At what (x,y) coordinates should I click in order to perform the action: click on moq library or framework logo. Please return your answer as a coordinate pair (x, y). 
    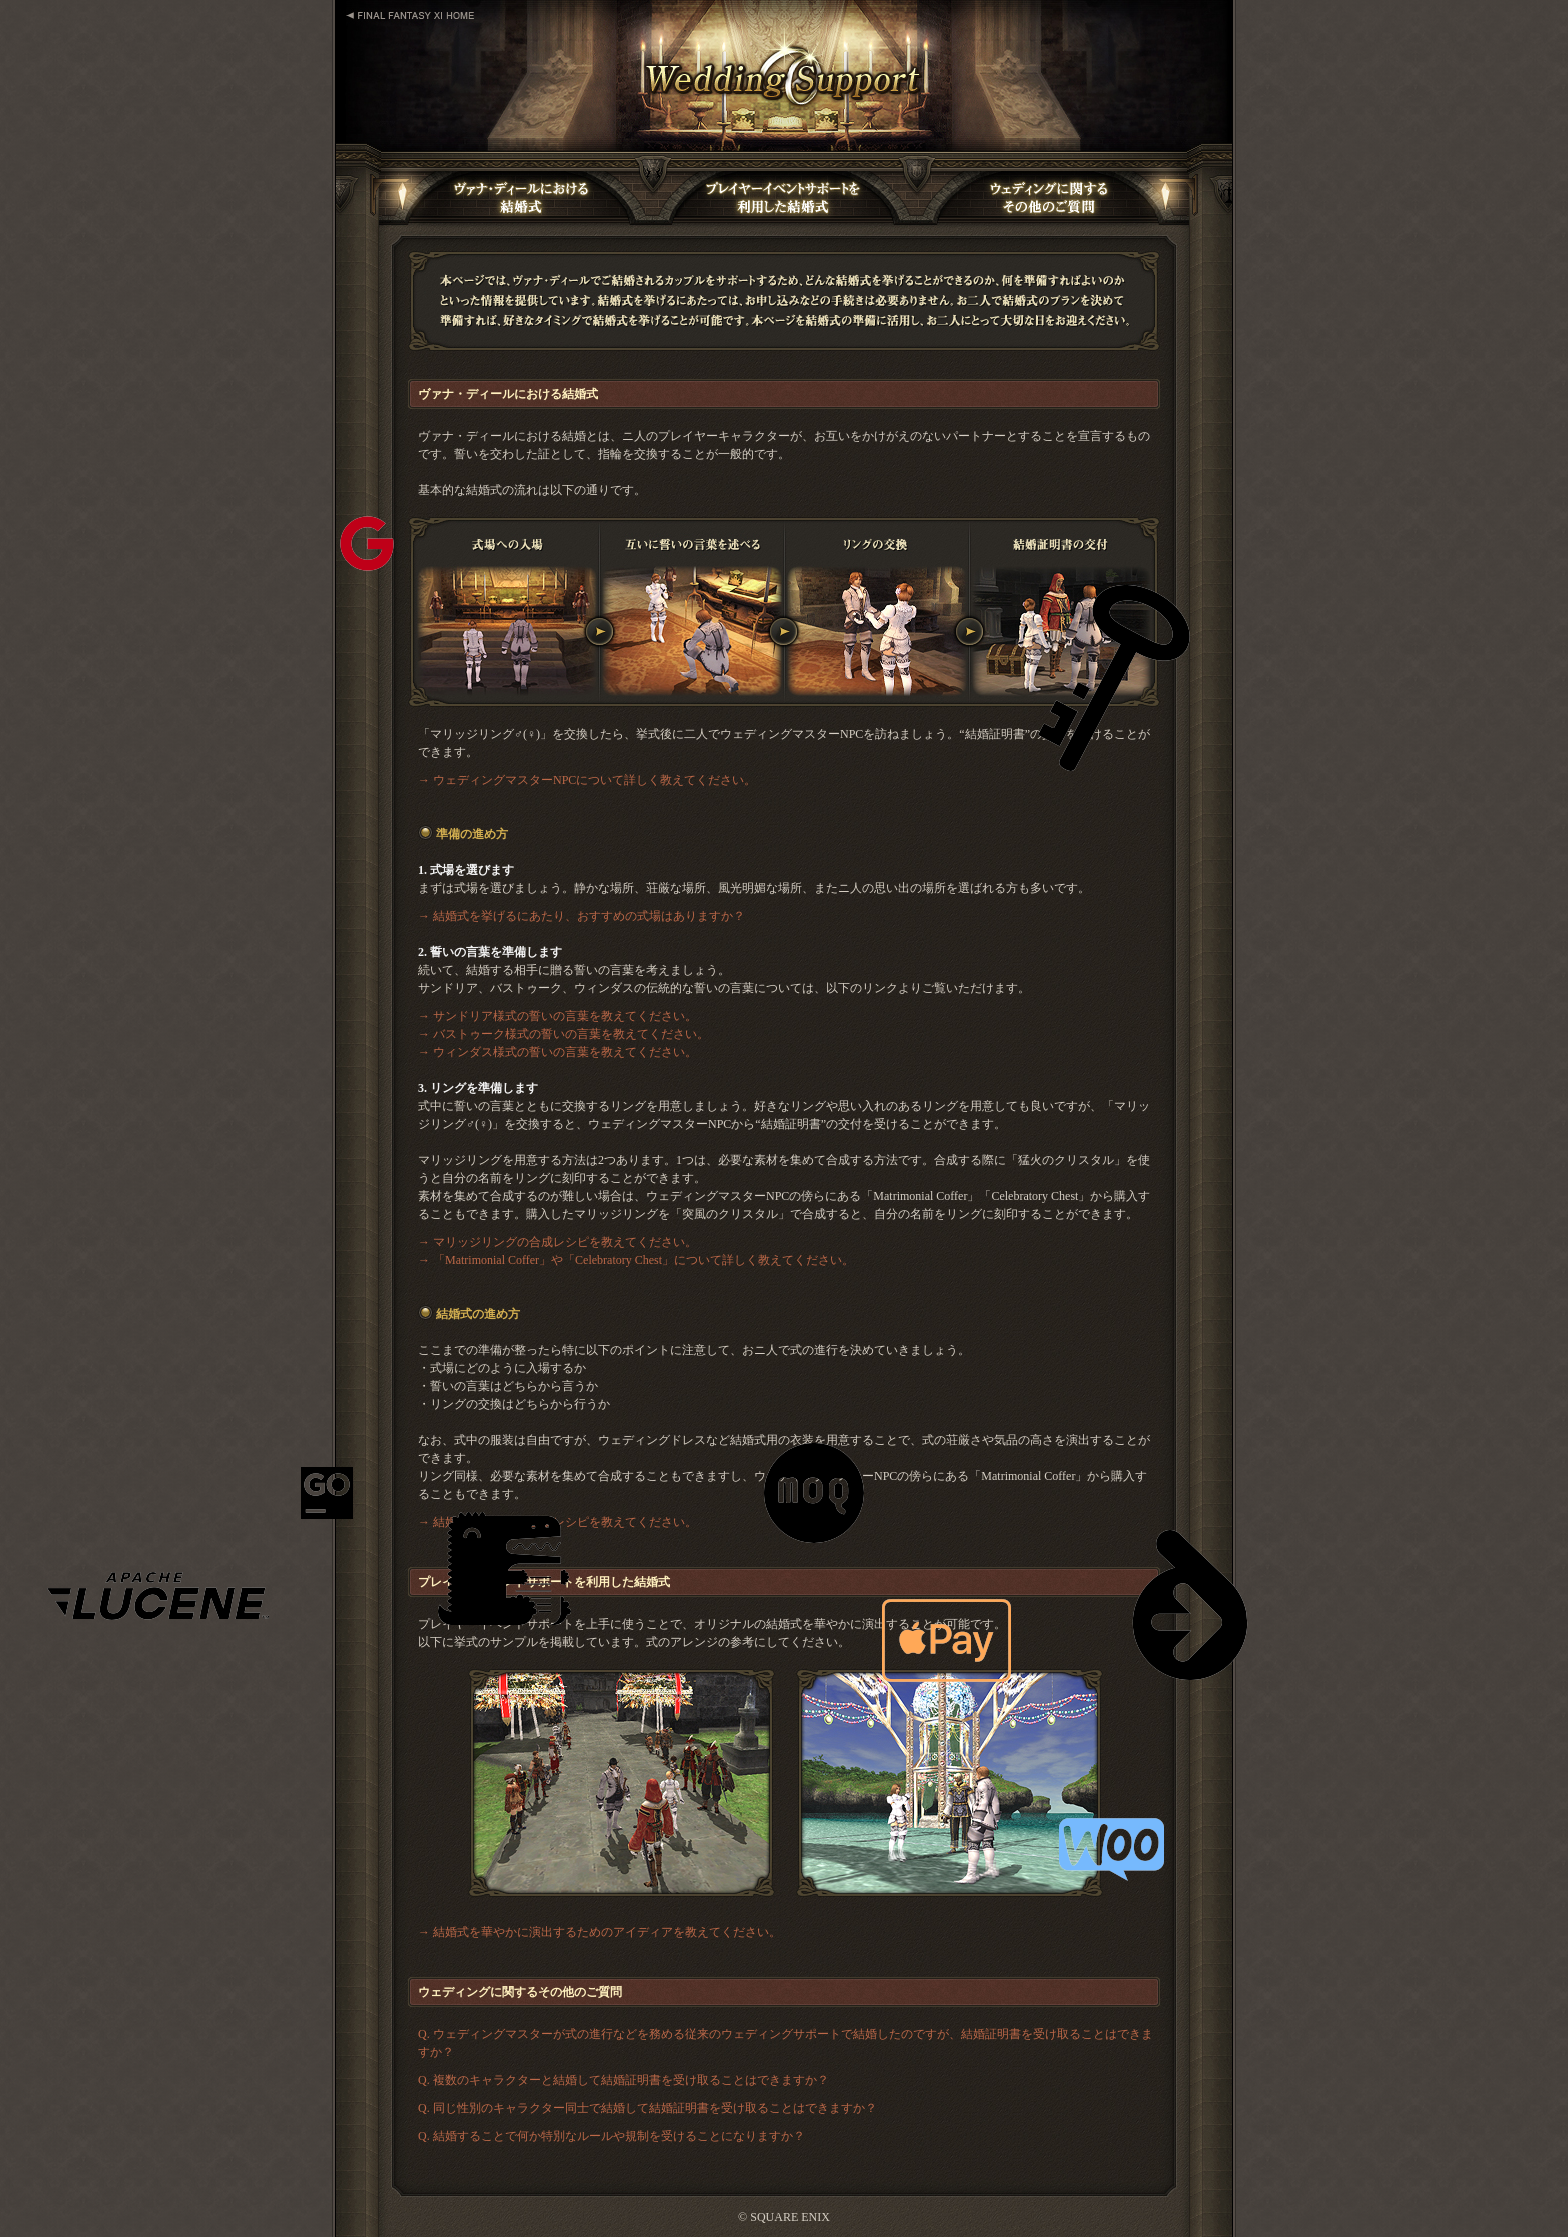
    Looking at the image, I should click on (814, 1493).